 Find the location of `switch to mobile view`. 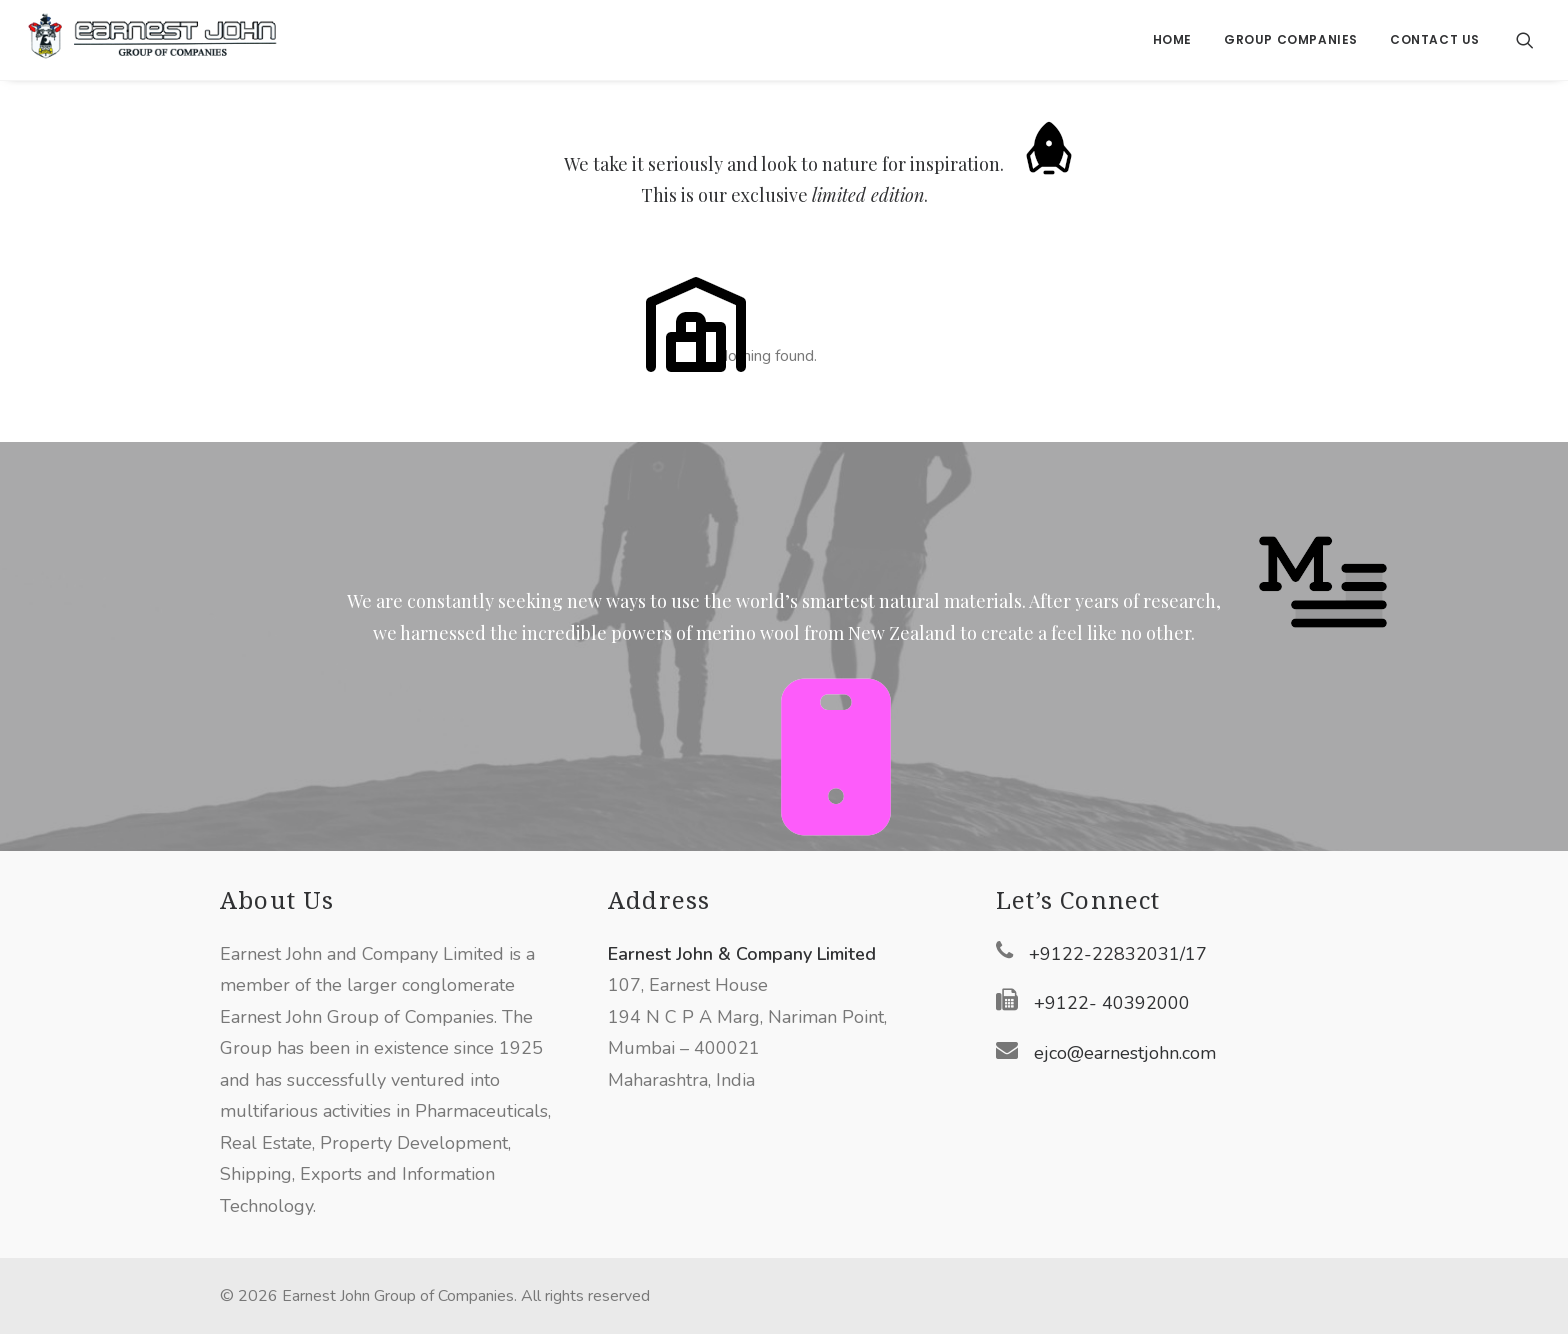

switch to mobile view is located at coordinates (836, 757).